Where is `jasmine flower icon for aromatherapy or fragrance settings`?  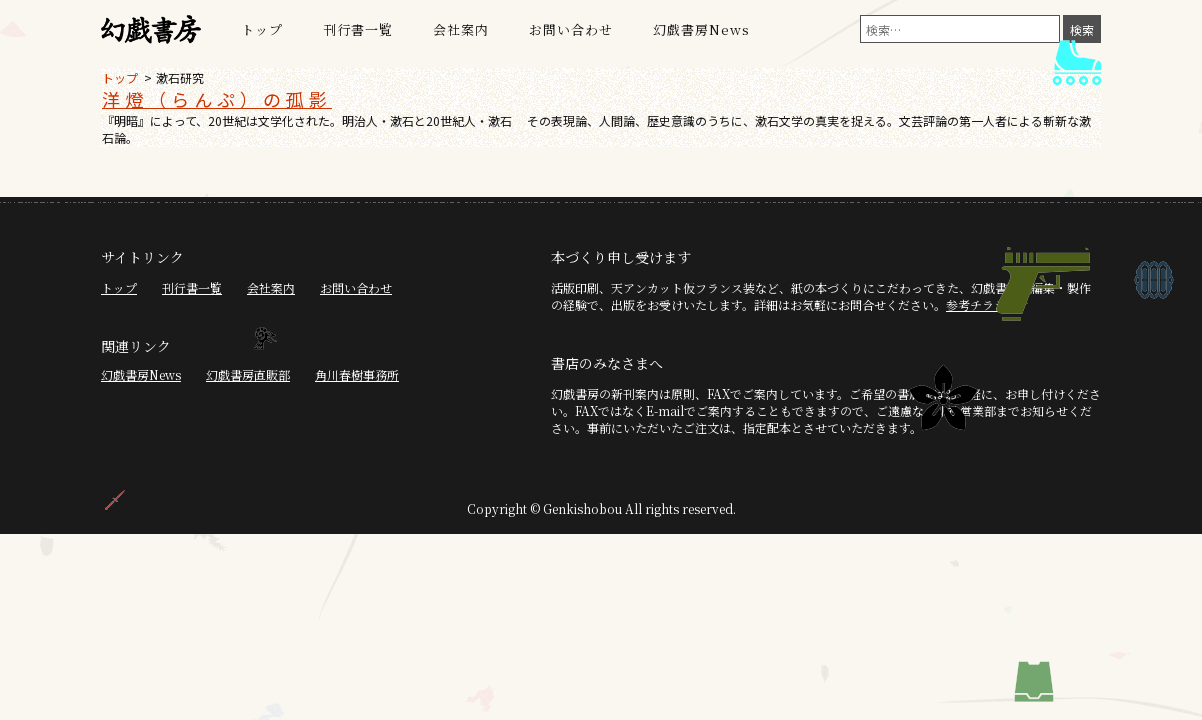
jasmine flower icon for aromatherapy or fragrance settings is located at coordinates (943, 397).